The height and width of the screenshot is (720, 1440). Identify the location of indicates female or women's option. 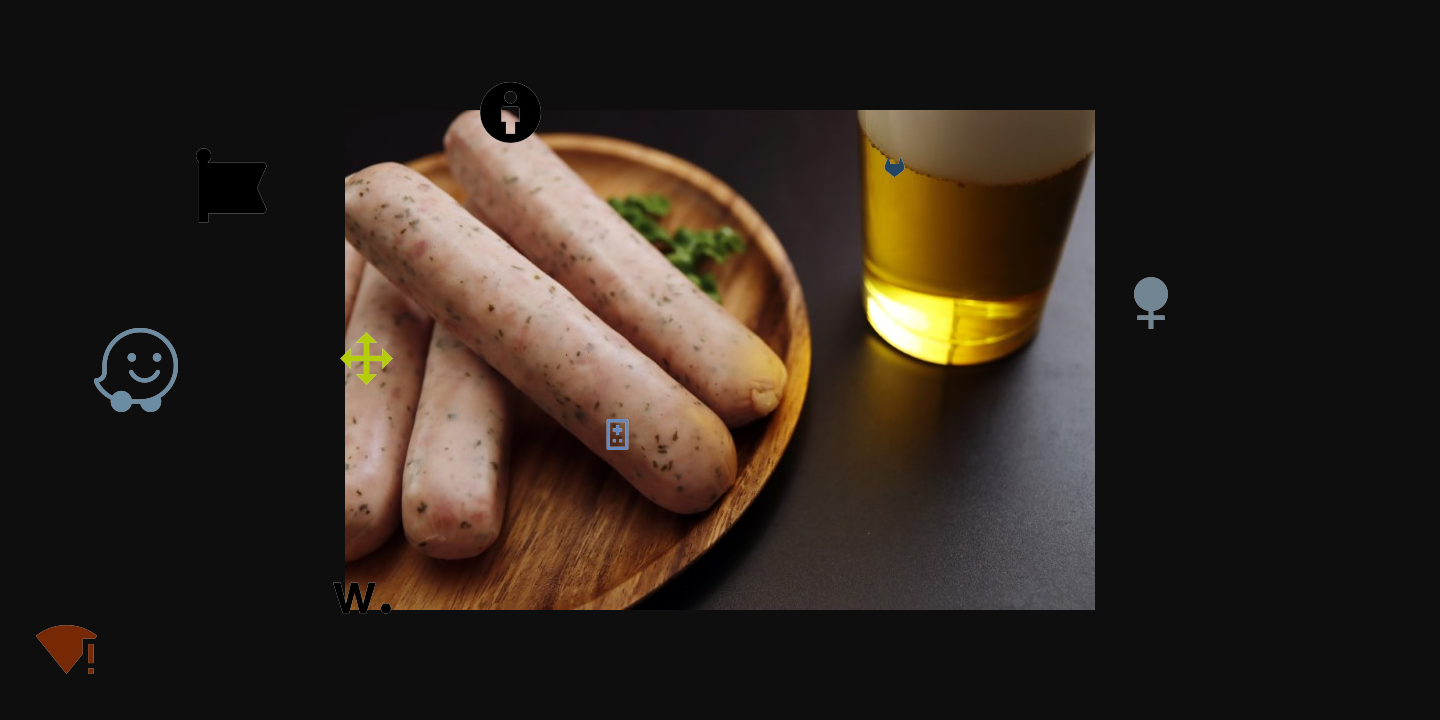
(1151, 302).